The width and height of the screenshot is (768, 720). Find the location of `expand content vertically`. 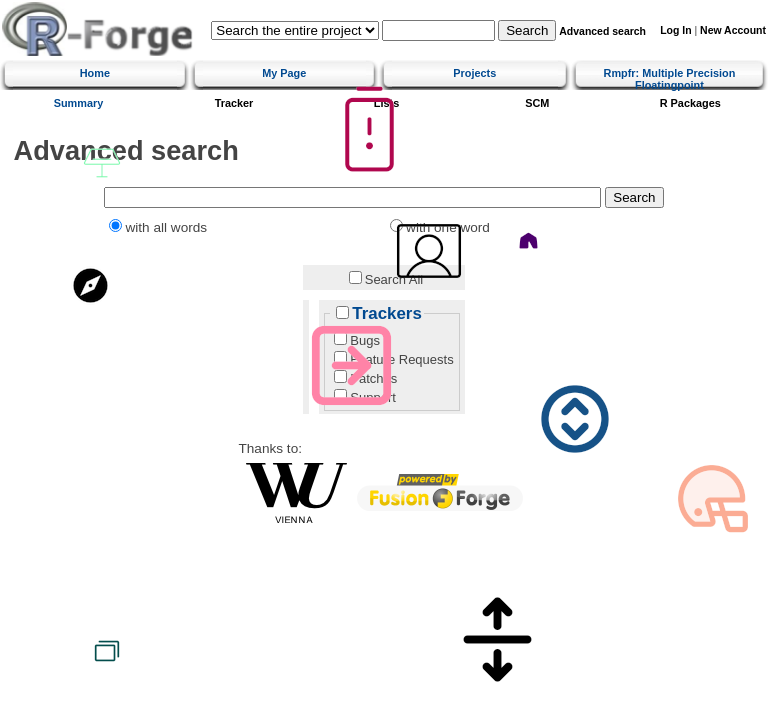

expand content vertically is located at coordinates (497, 639).